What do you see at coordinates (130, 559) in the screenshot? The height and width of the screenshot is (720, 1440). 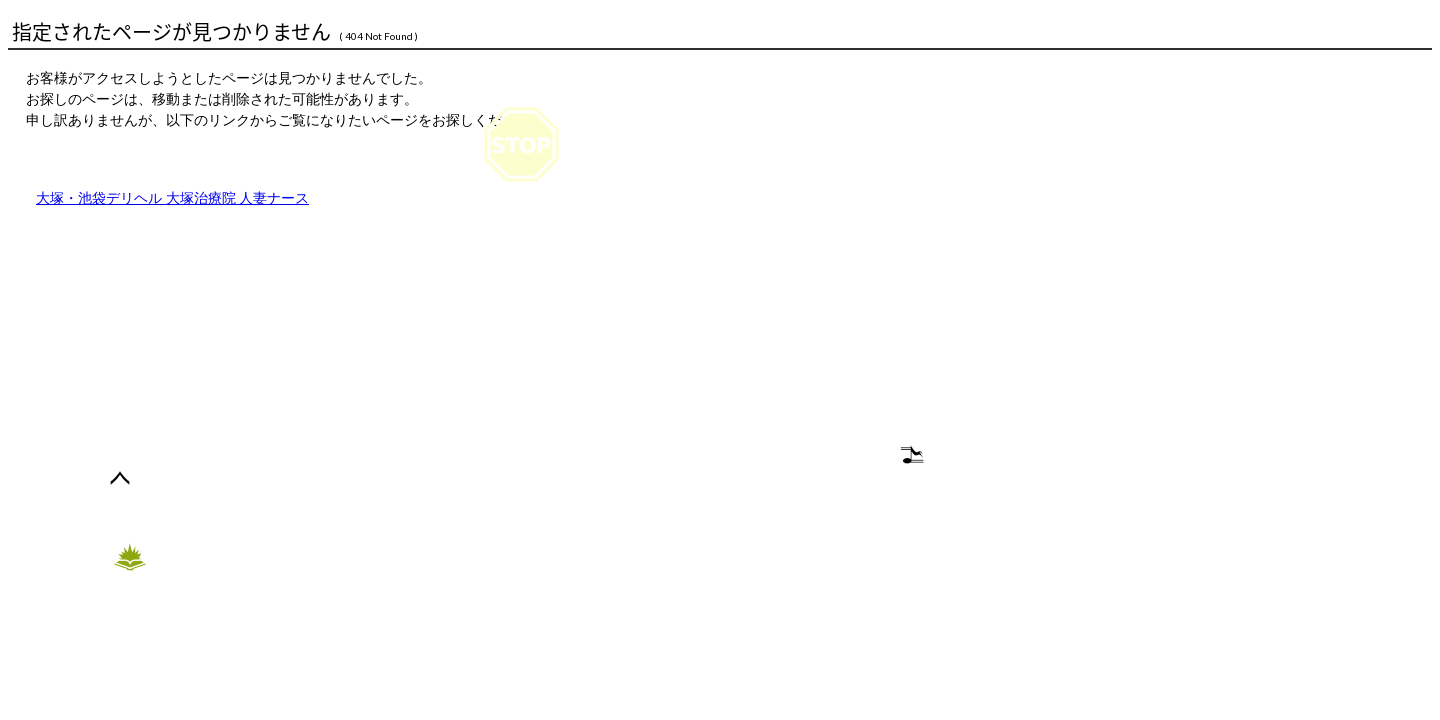 I see `access knowledge base or learning resources` at bounding box center [130, 559].